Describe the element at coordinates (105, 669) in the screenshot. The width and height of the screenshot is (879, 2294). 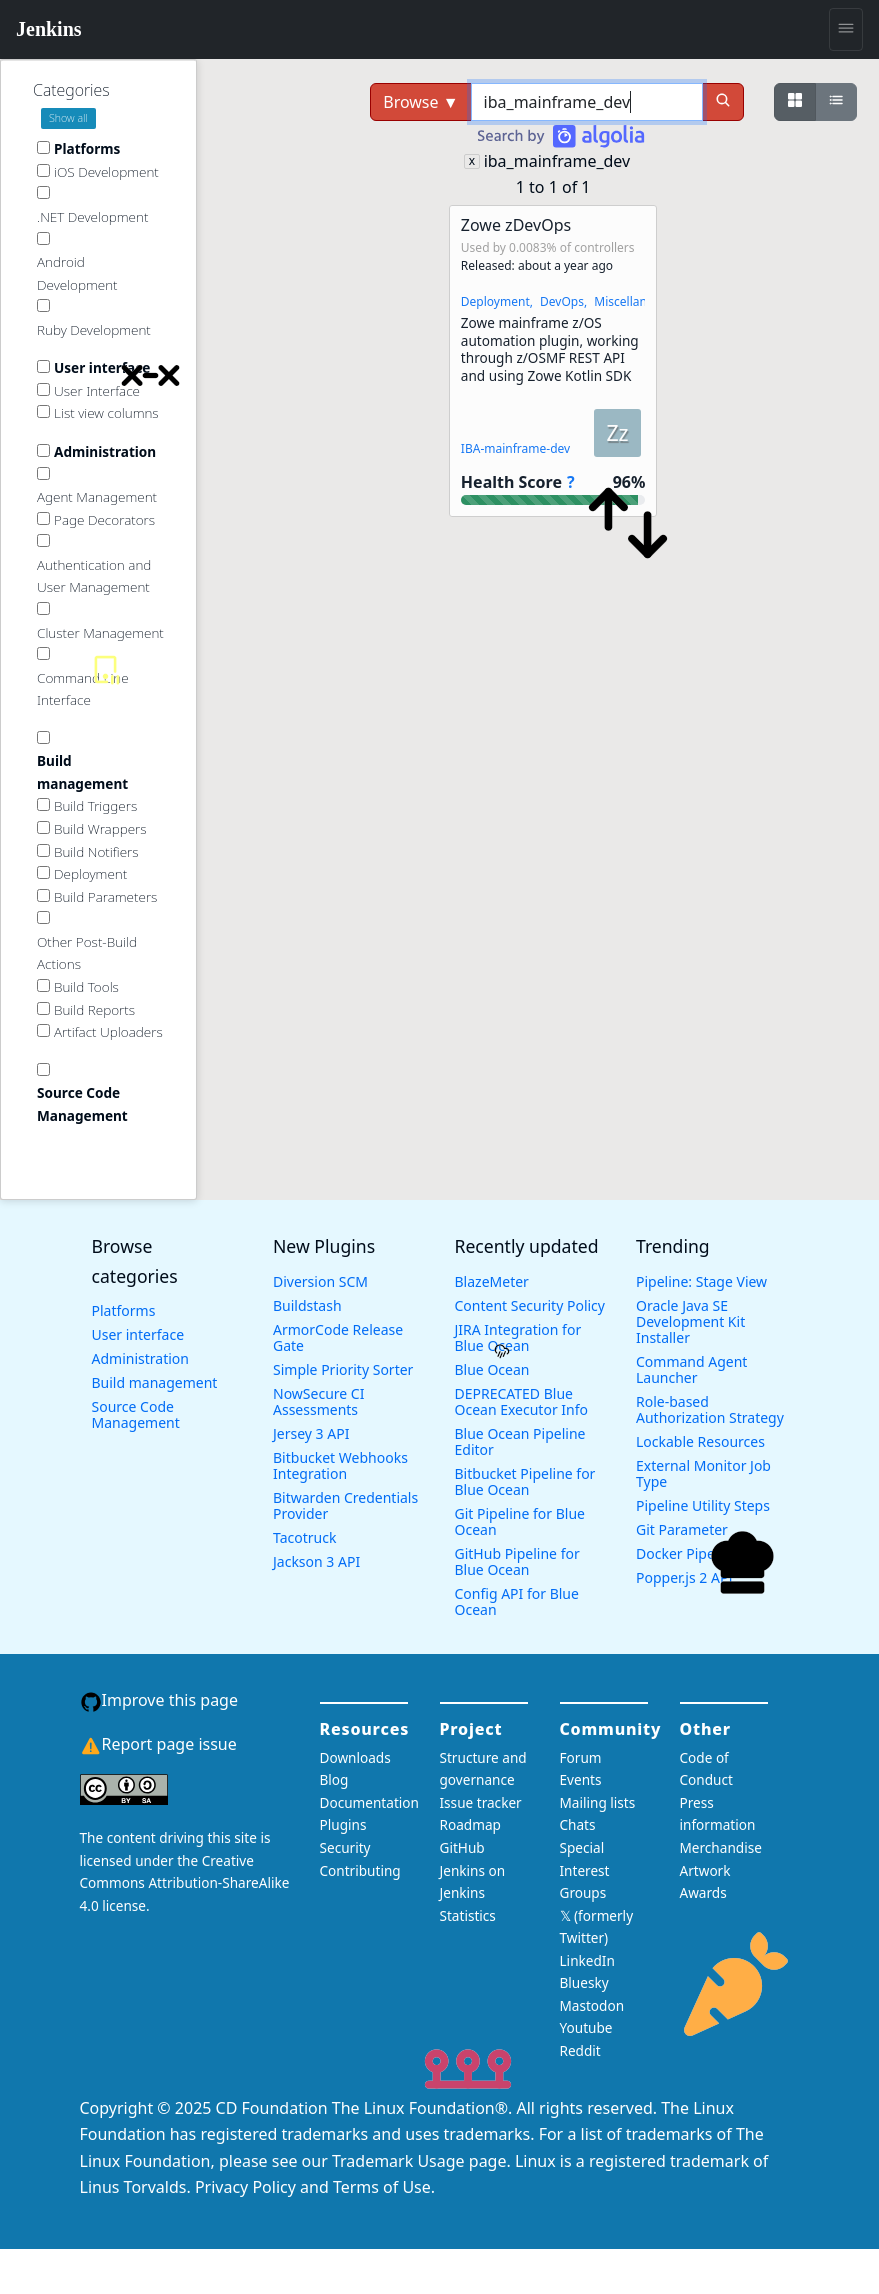
I see `pause media playback on tablet device` at that location.